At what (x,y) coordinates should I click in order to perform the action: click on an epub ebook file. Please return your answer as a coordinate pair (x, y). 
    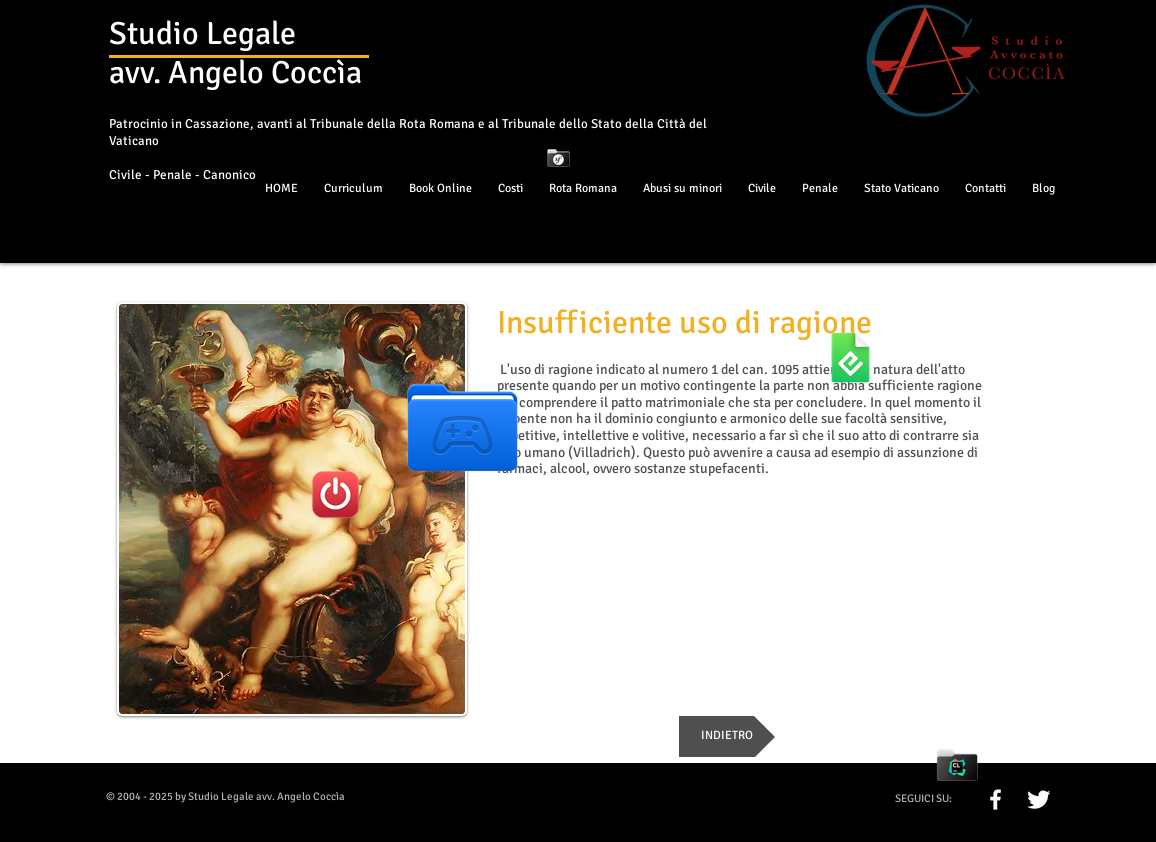
    Looking at the image, I should click on (850, 358).